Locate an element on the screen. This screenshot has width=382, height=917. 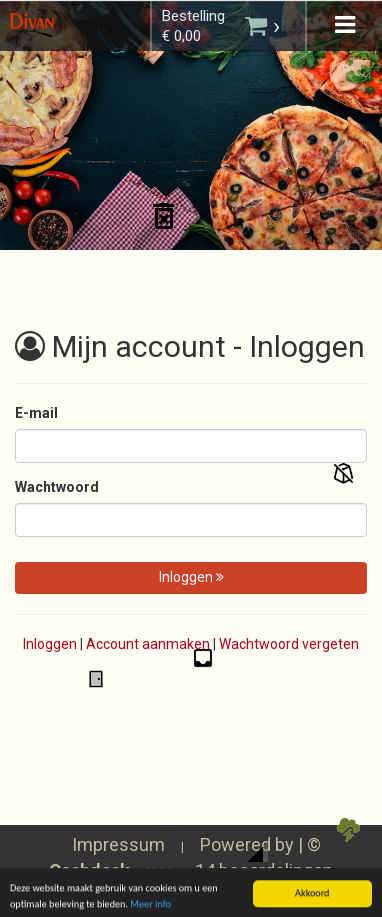
access your inbox is located at coordinates (203, 658).